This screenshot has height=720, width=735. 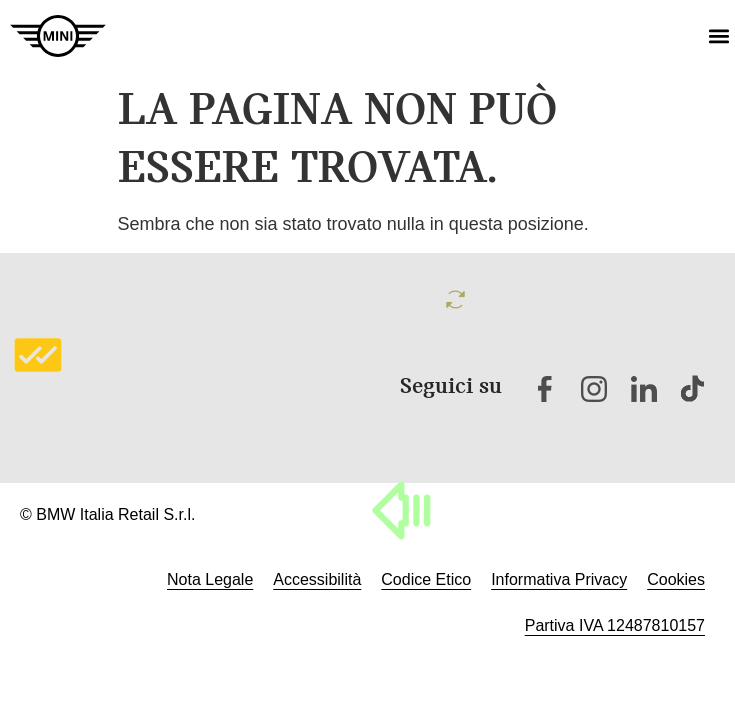 I want to click on go back multiple steps, so click(x=403, y=510).